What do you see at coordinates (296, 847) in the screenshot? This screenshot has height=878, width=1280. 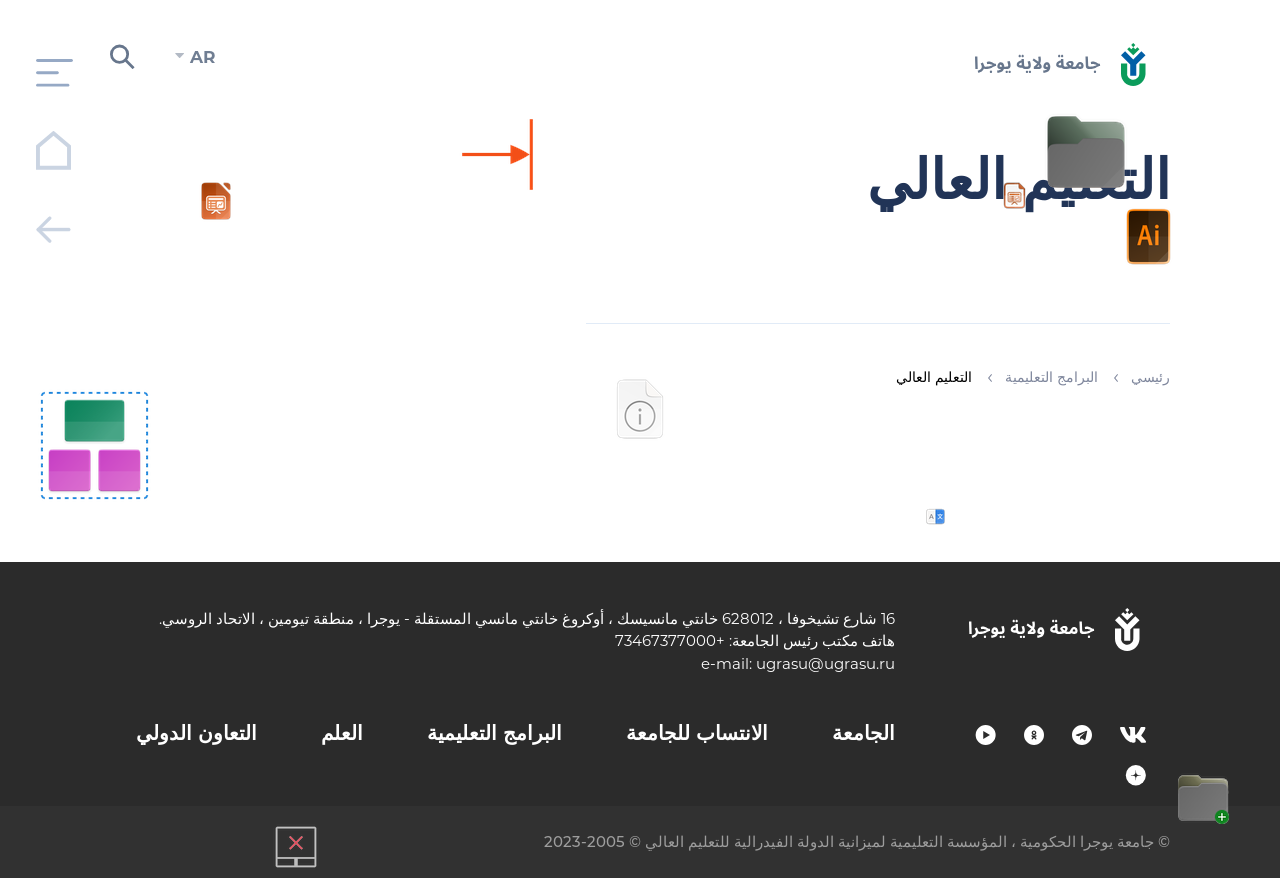 I see `touchpad is disabled or unavailable` at bounding box center [296, 847].